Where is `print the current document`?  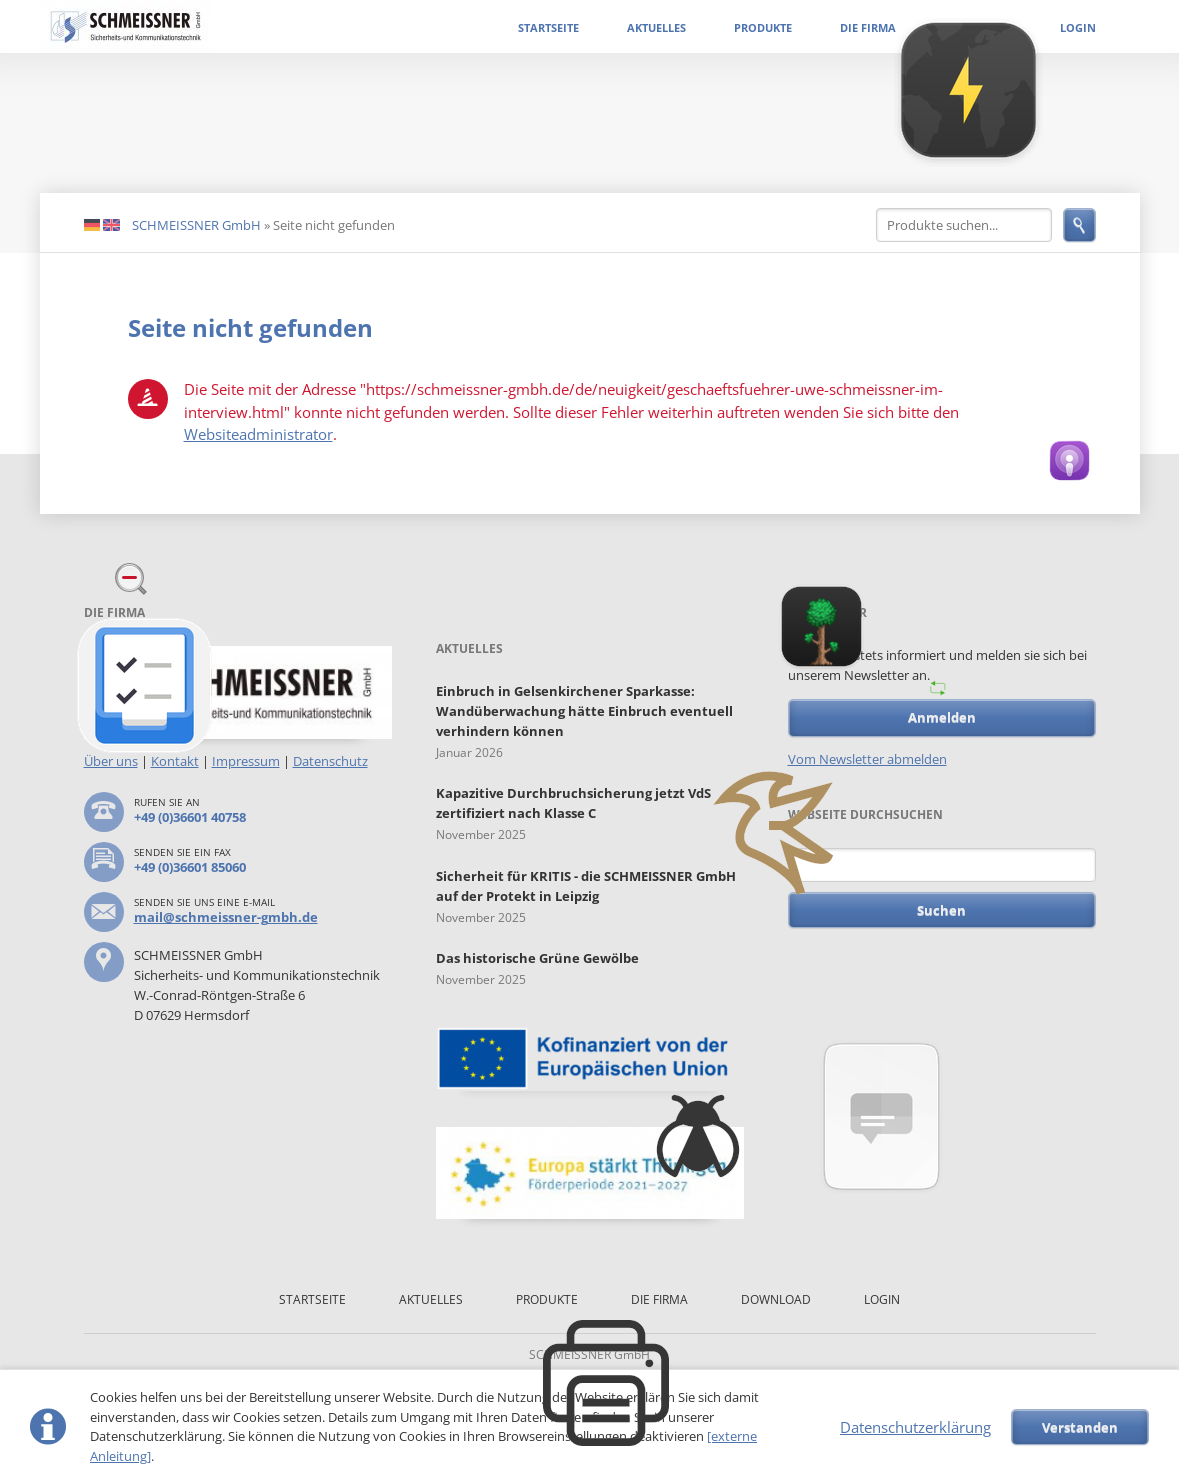
print the current document is located at coordinates (606, 1383).